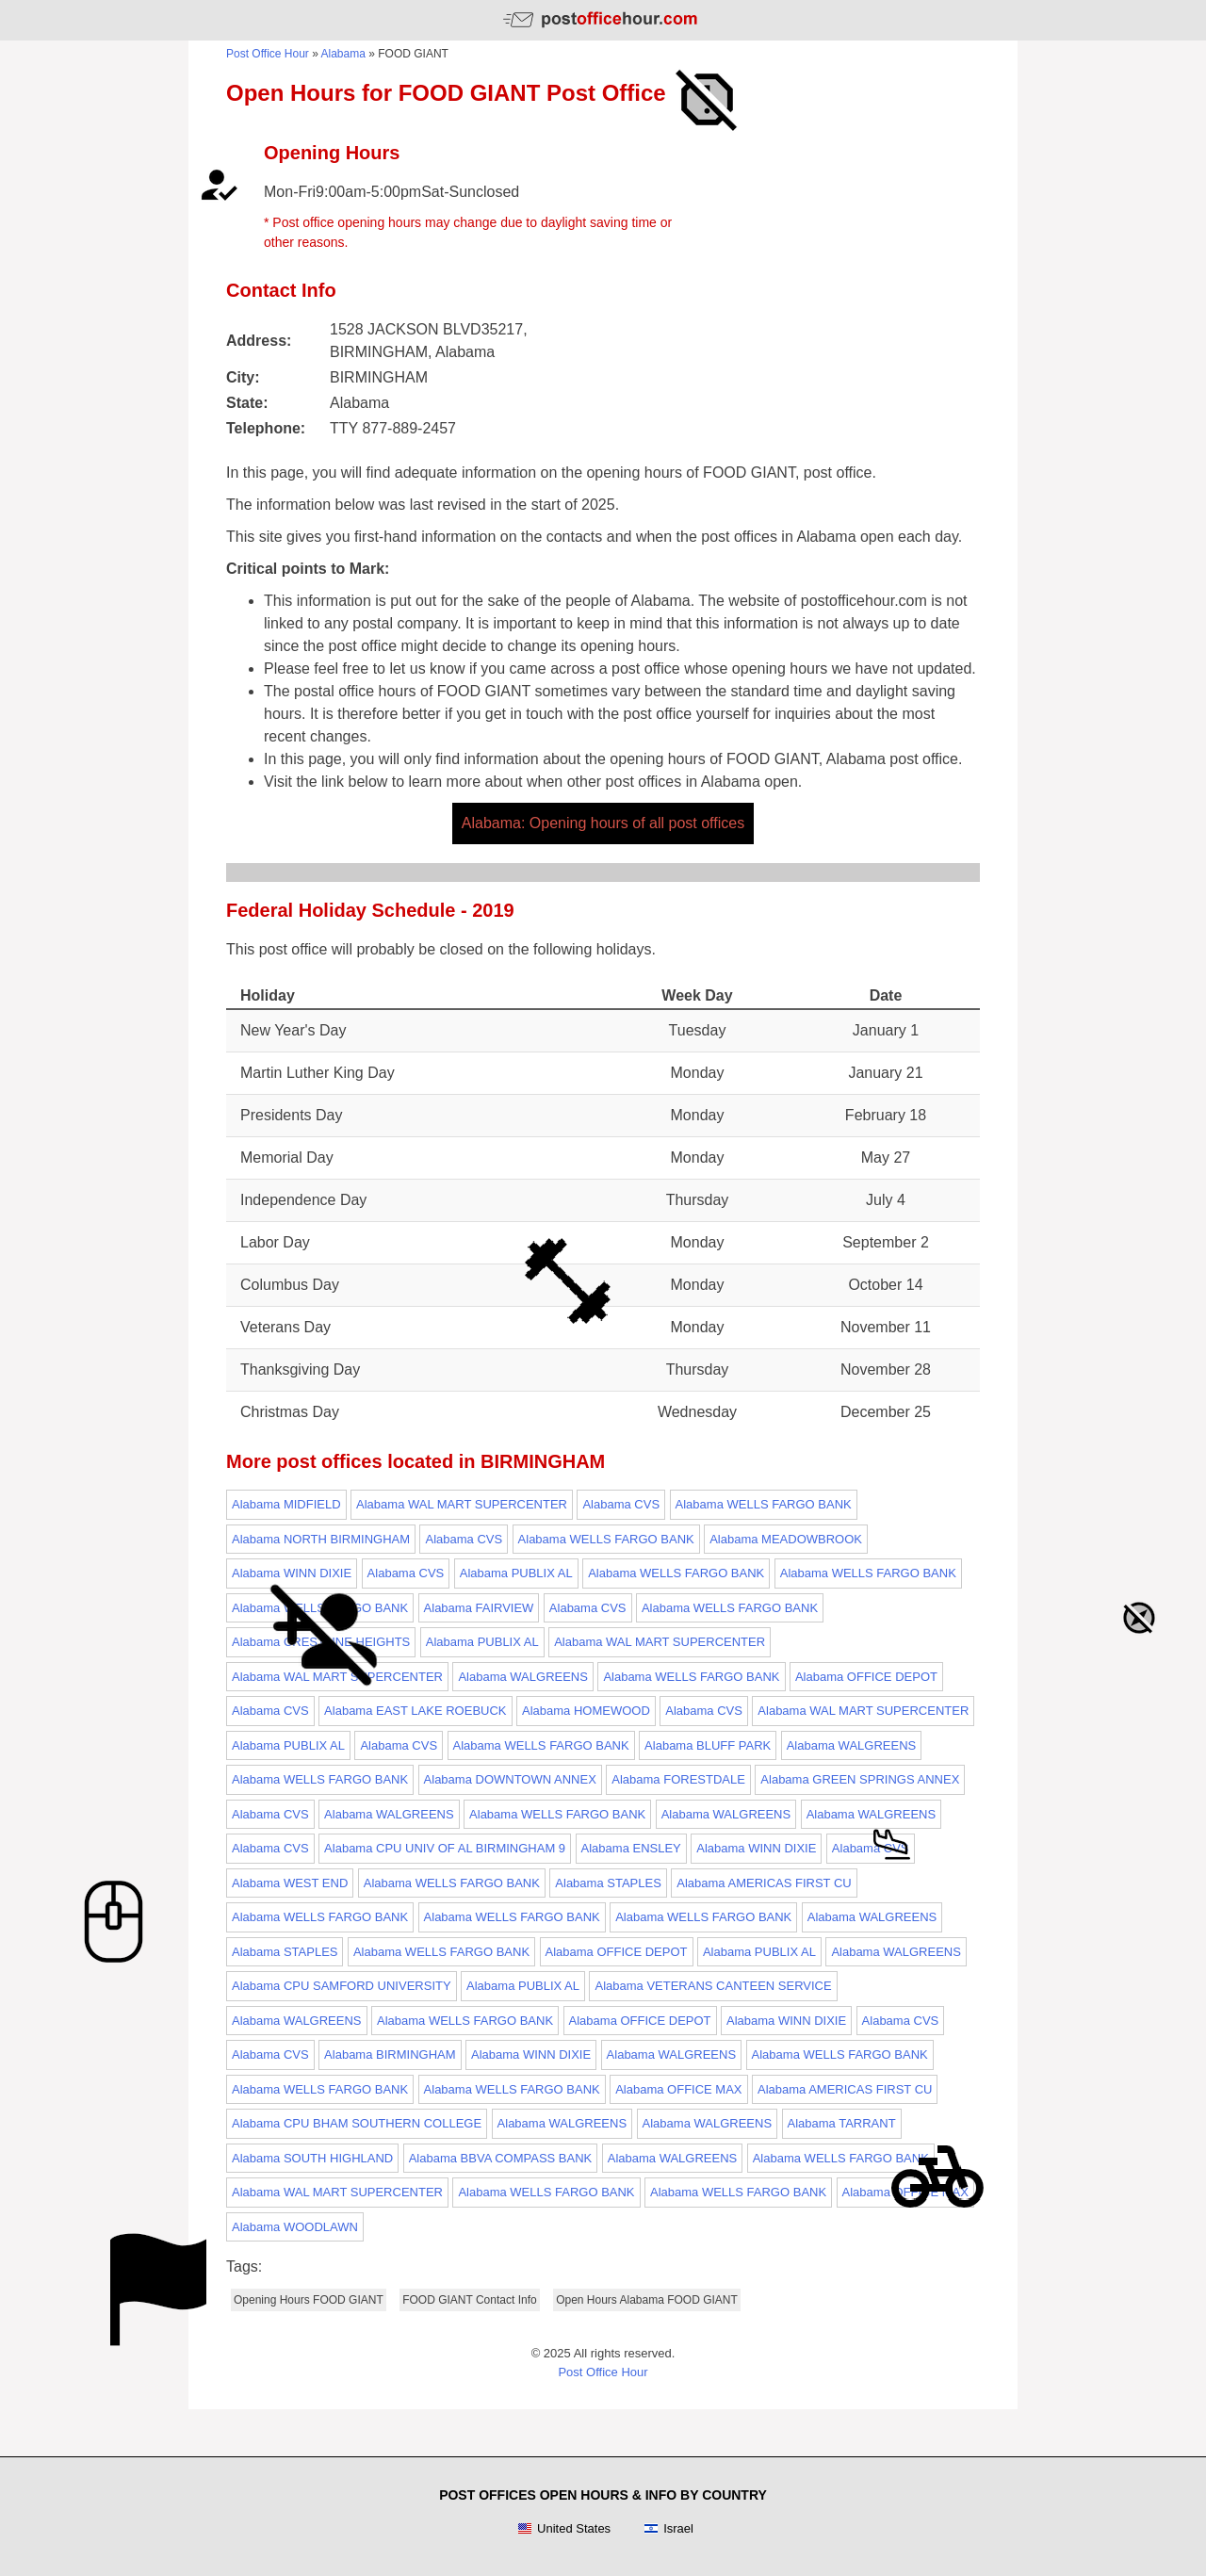 This screenshot has width=1206, height=2576. Describe the element at coordinates (325, 1631) in the screenshot. I see `indicates adding contacts is disabled` at that location.